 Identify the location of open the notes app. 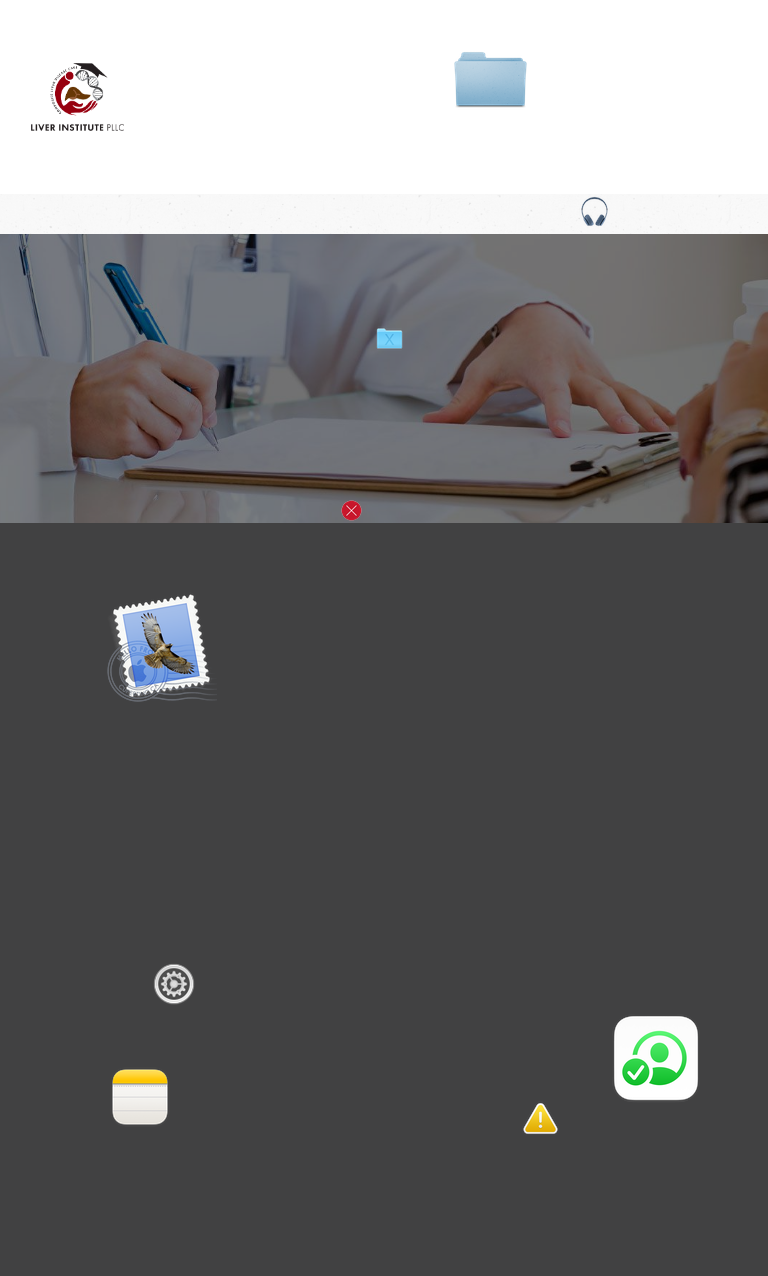
(140, 1097).